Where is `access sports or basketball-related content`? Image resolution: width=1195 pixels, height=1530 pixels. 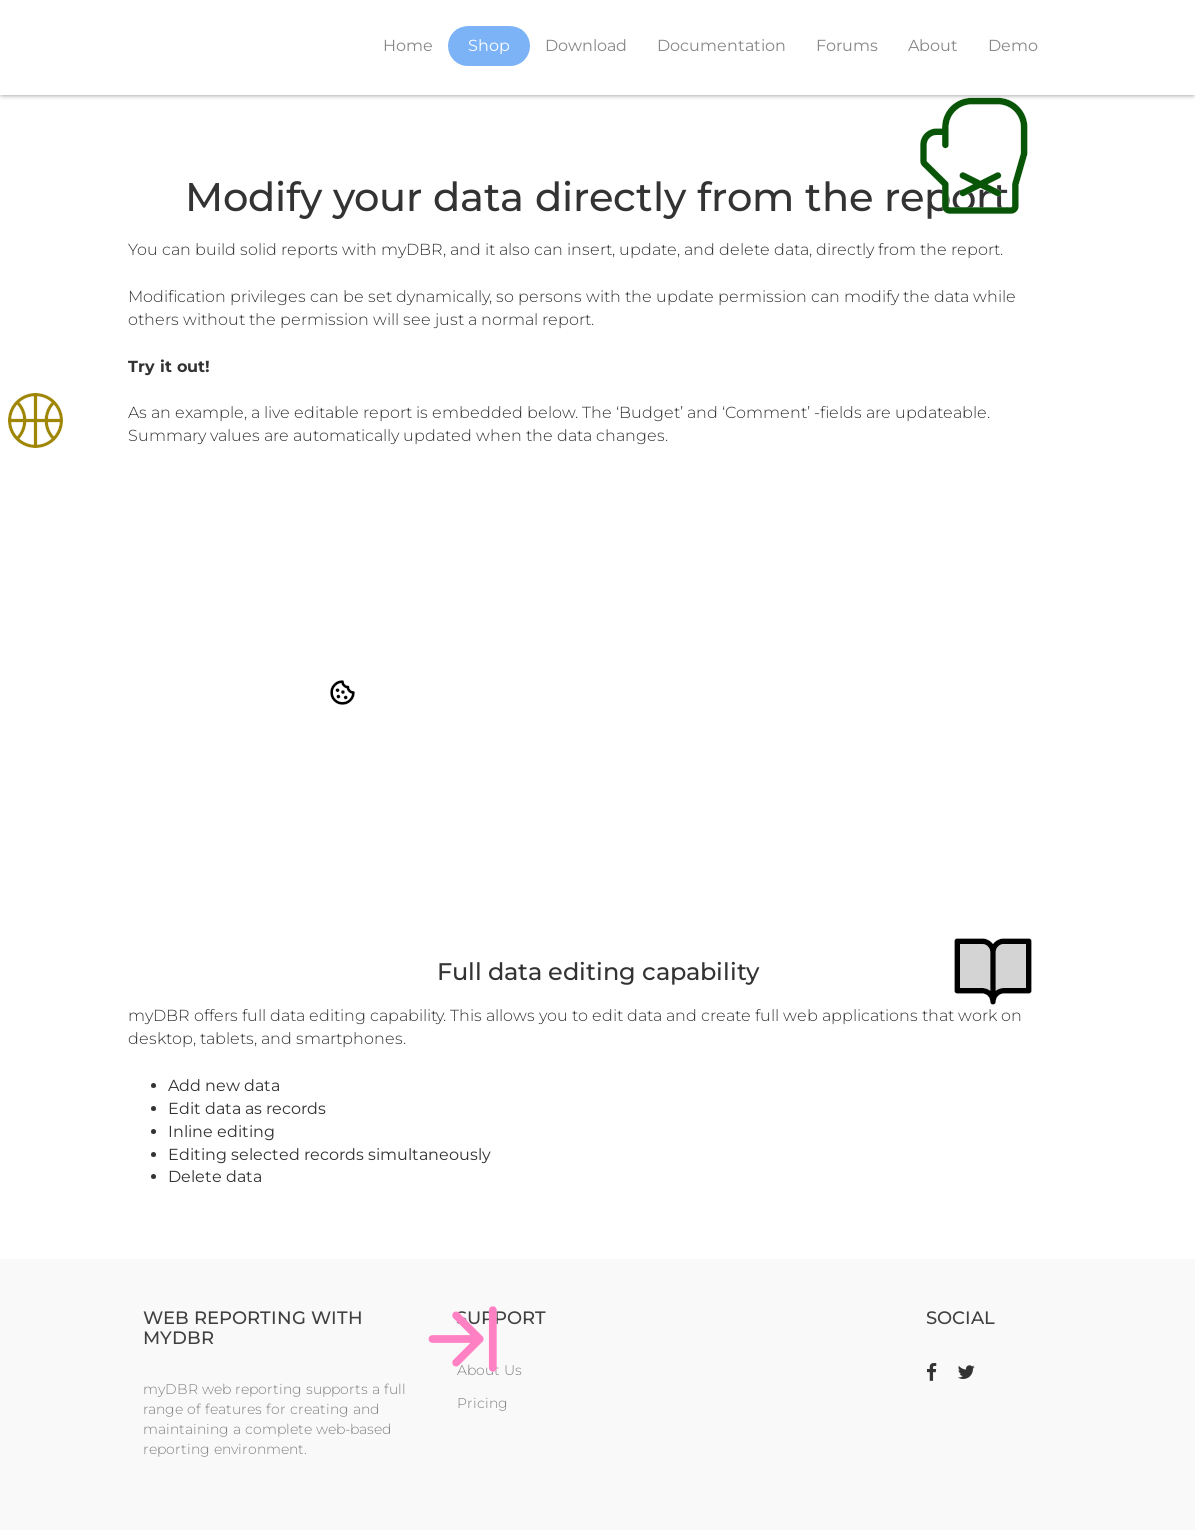
access sports or basketball-related content is located at coordinates (35, 420).